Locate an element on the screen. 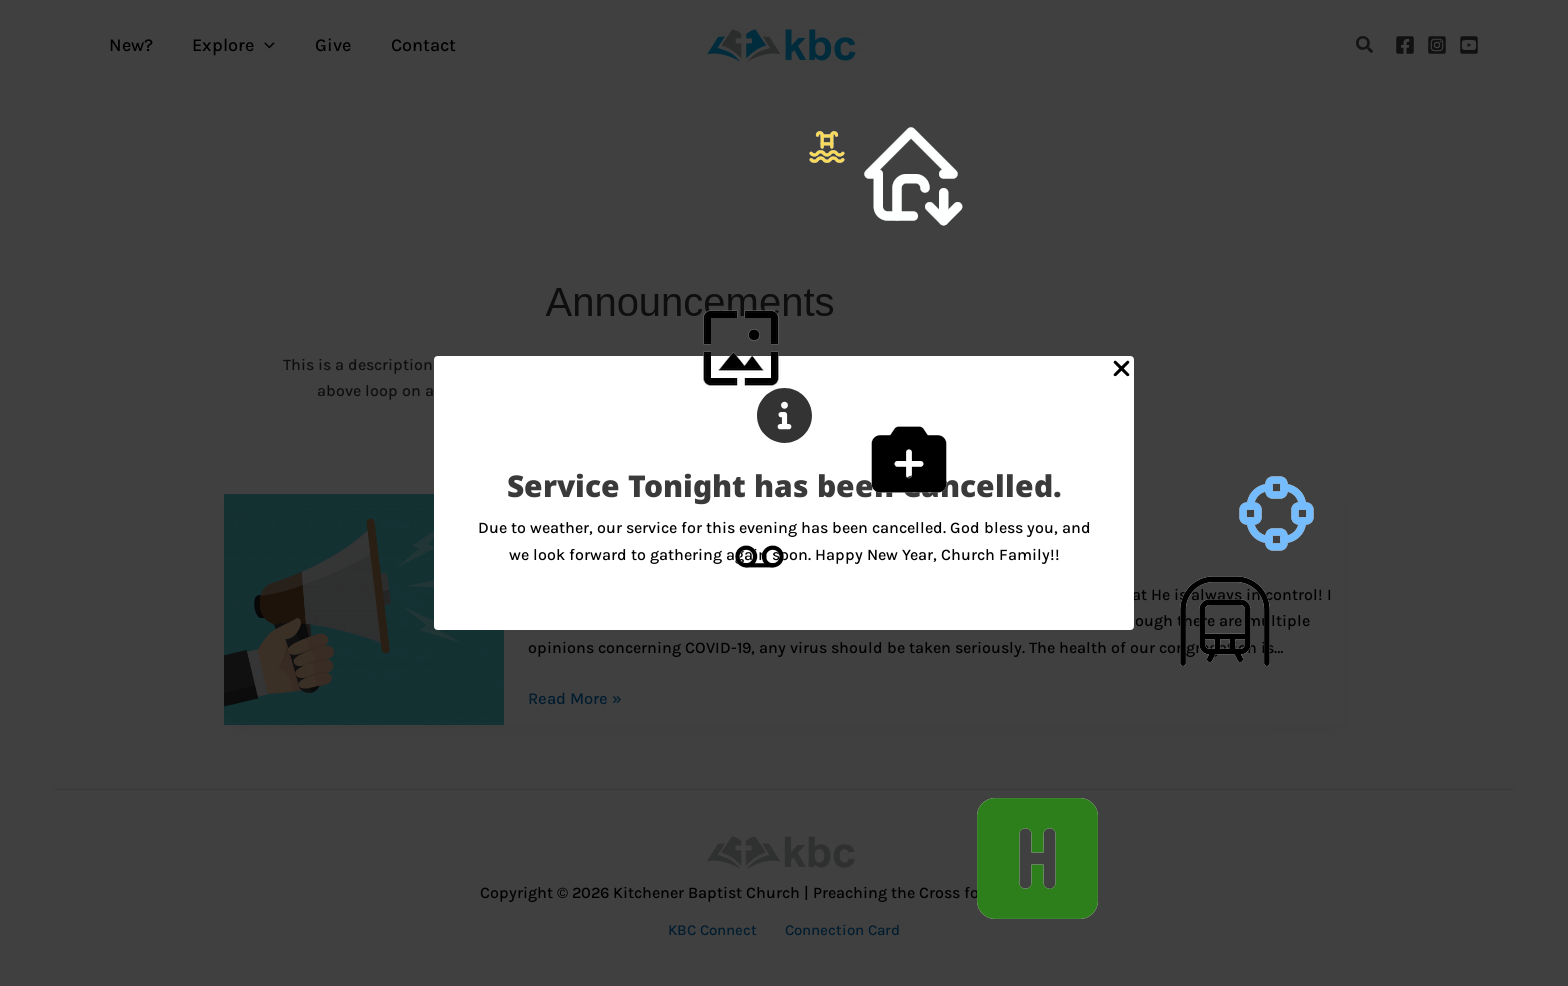 The width and height of the screenshot is (1568, 986). view subway or metro transit options is located at coordinates (1225, 625).